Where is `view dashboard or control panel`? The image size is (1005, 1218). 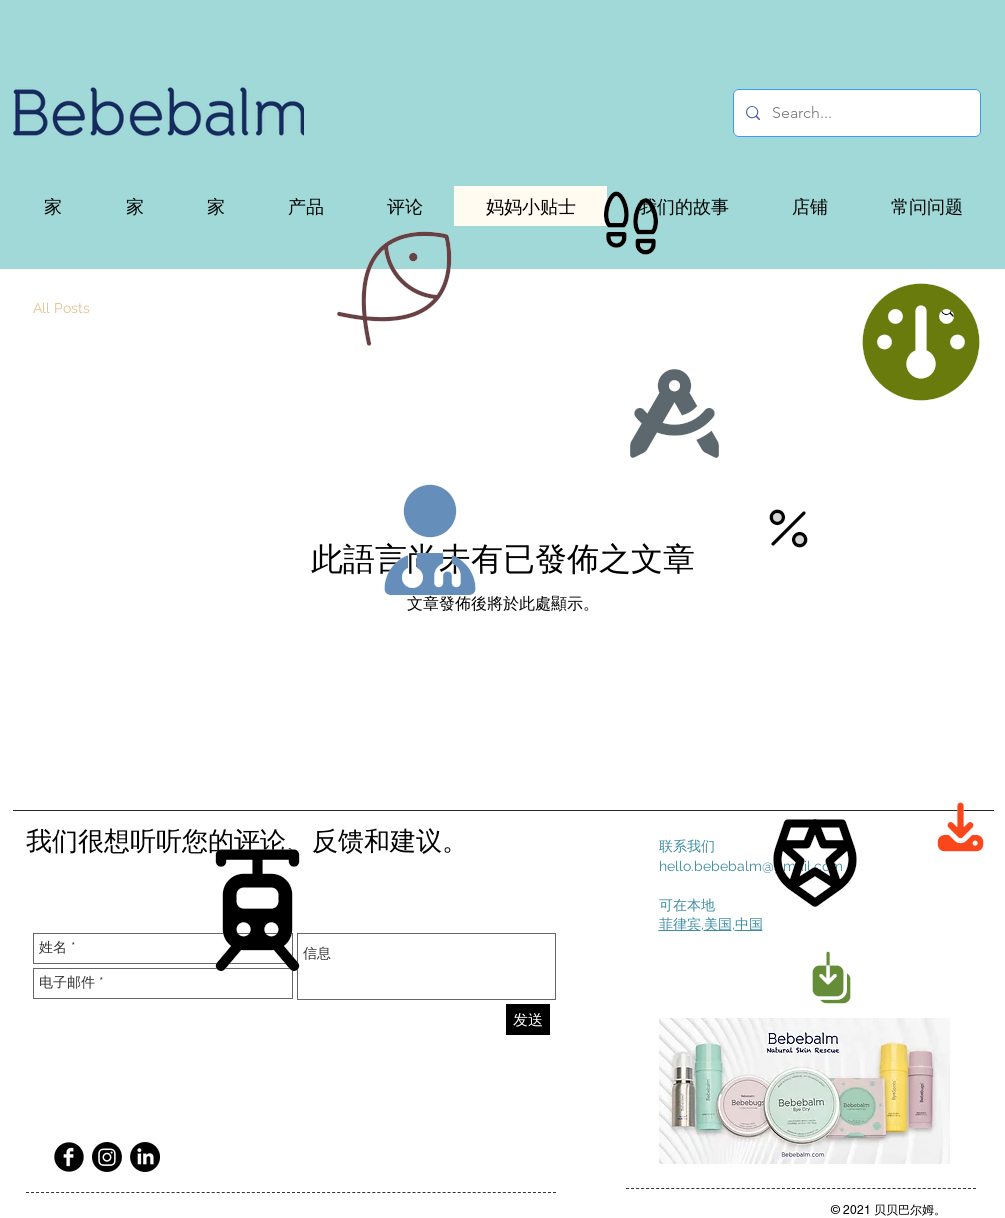 view dashboard or control panel is located at coordinates (921, 342).